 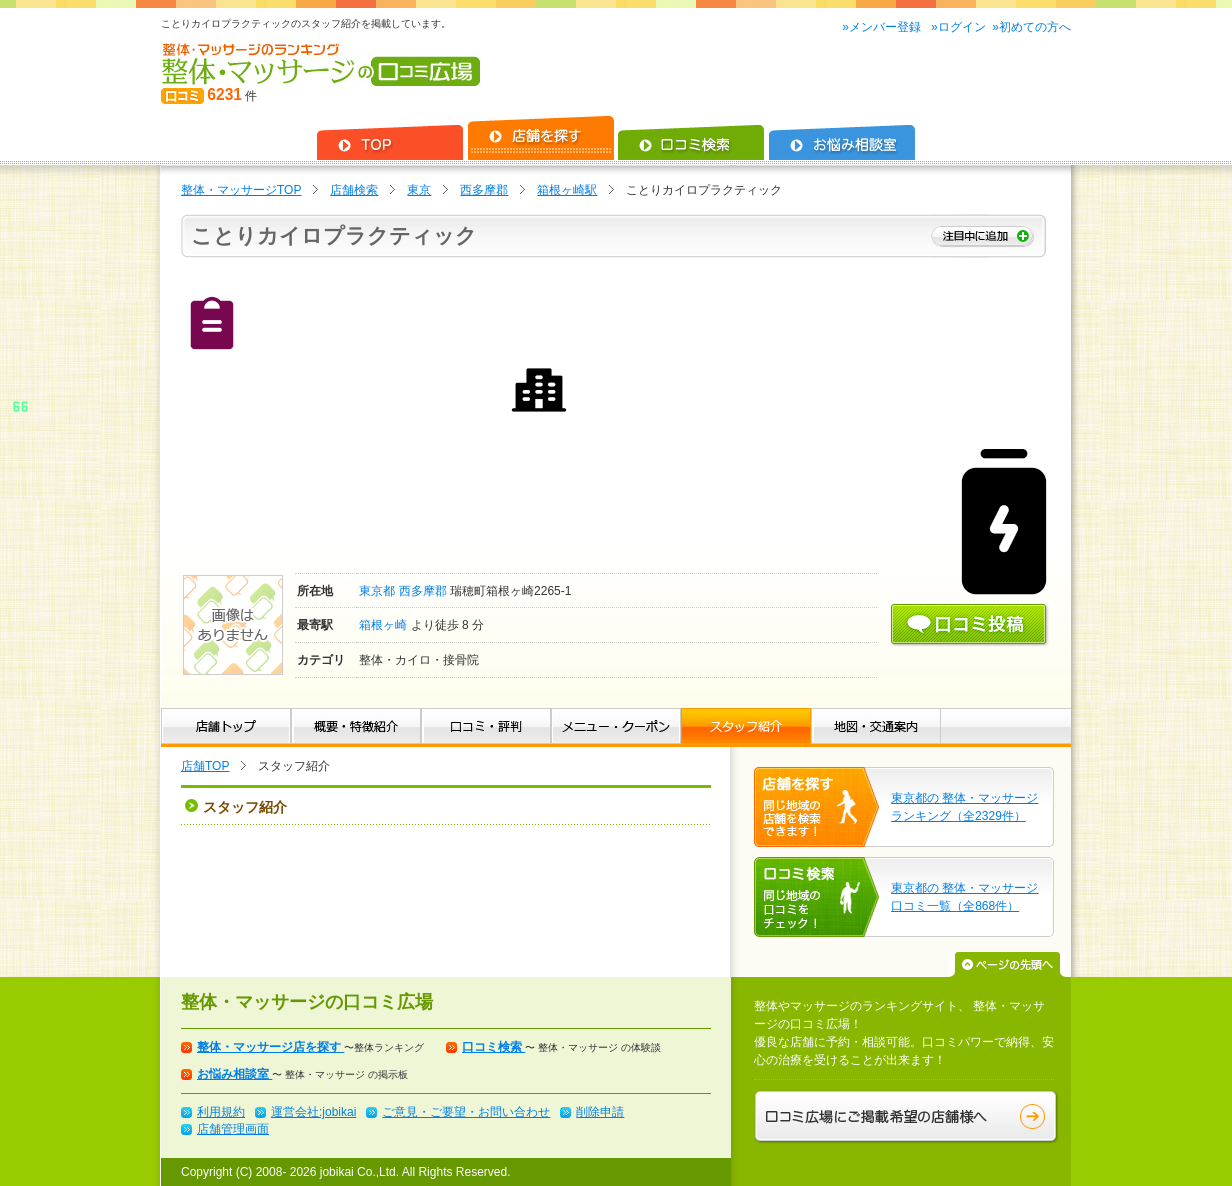 What do you see at coordinates (1004, 524) in the screenshot?
I see `indicates device is currently charging` at bounding box center [1004, 524].